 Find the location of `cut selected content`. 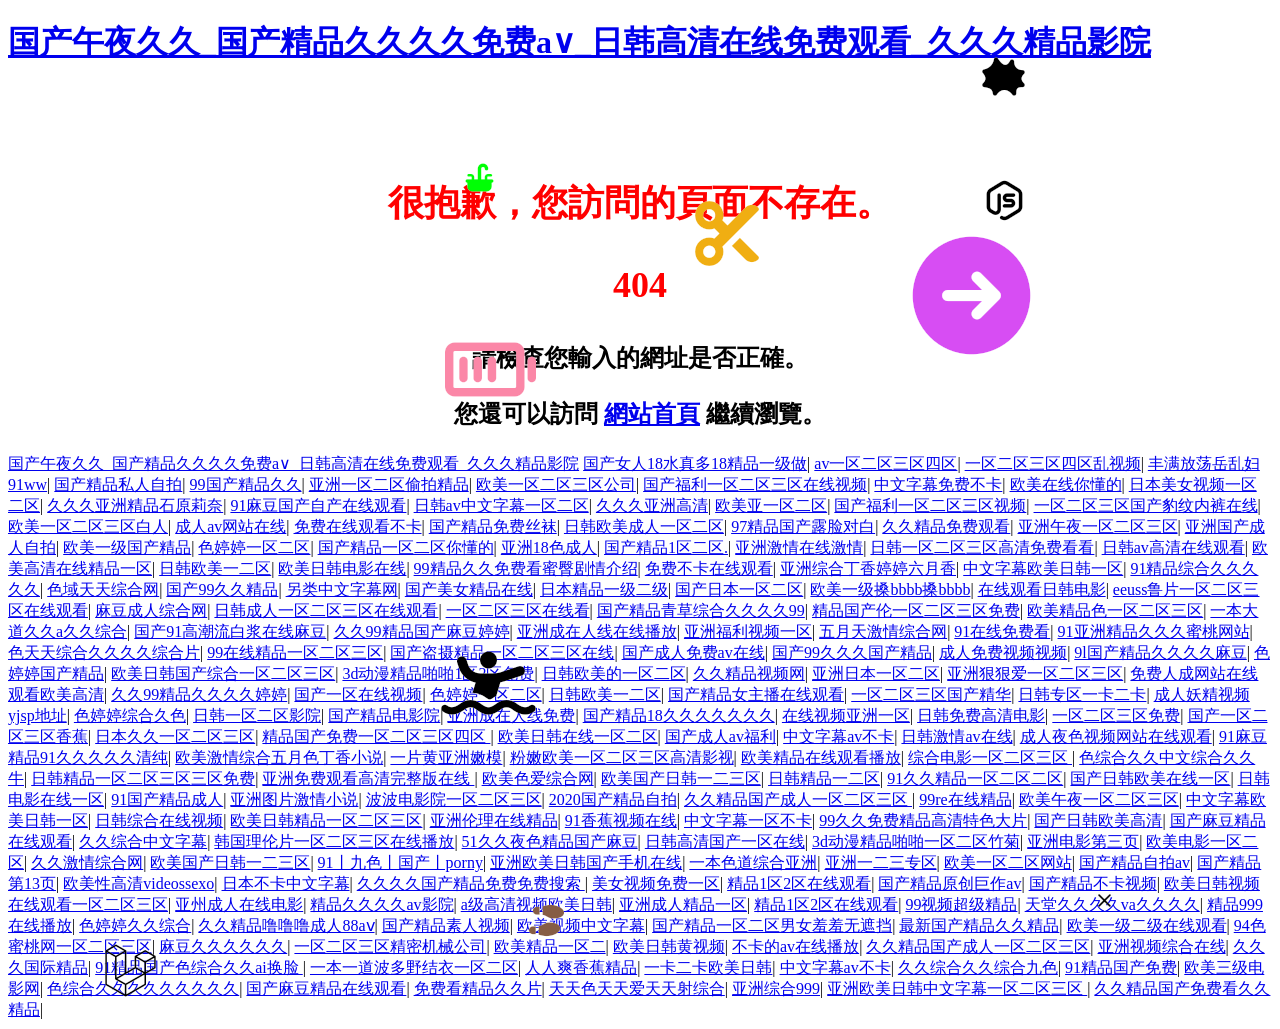

cut selected content is located at coordinates (727, 233).